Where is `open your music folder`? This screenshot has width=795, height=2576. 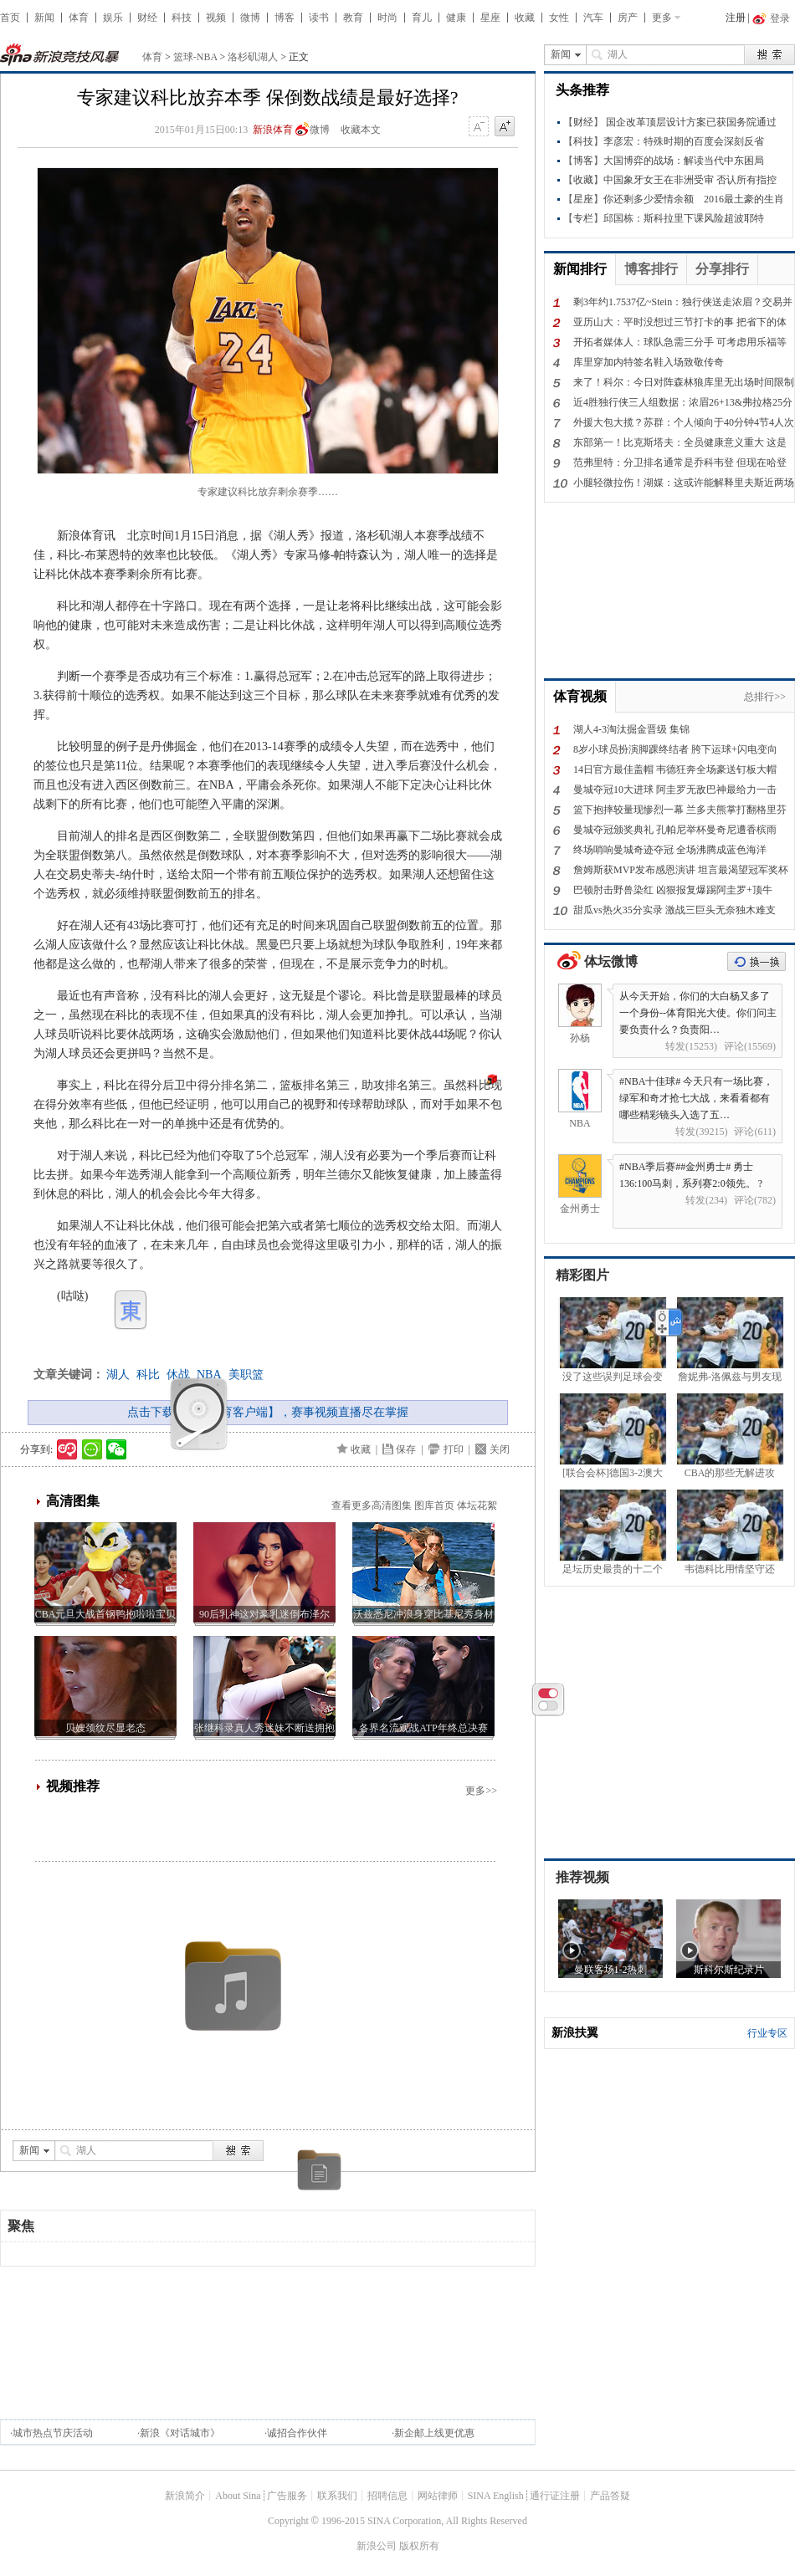
open your music folder is located at coordinates (233, 1986).